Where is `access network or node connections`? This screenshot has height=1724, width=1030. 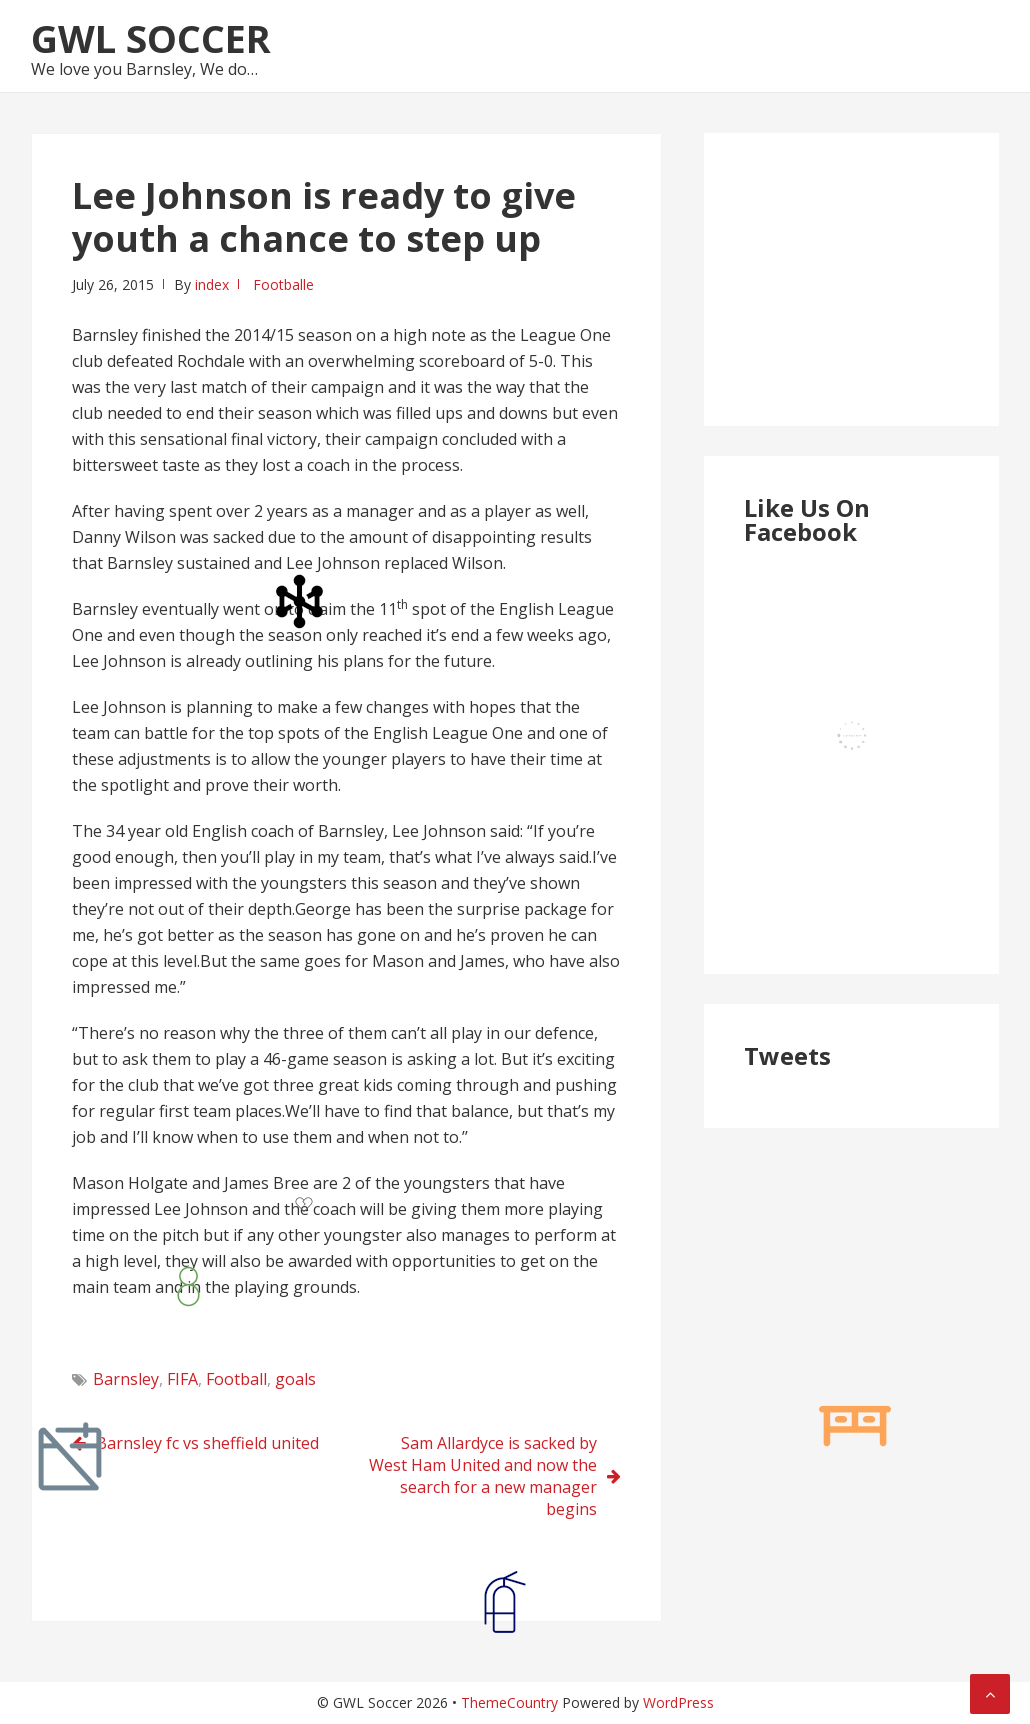 access network or node connections is located at coordinates (299, 601).